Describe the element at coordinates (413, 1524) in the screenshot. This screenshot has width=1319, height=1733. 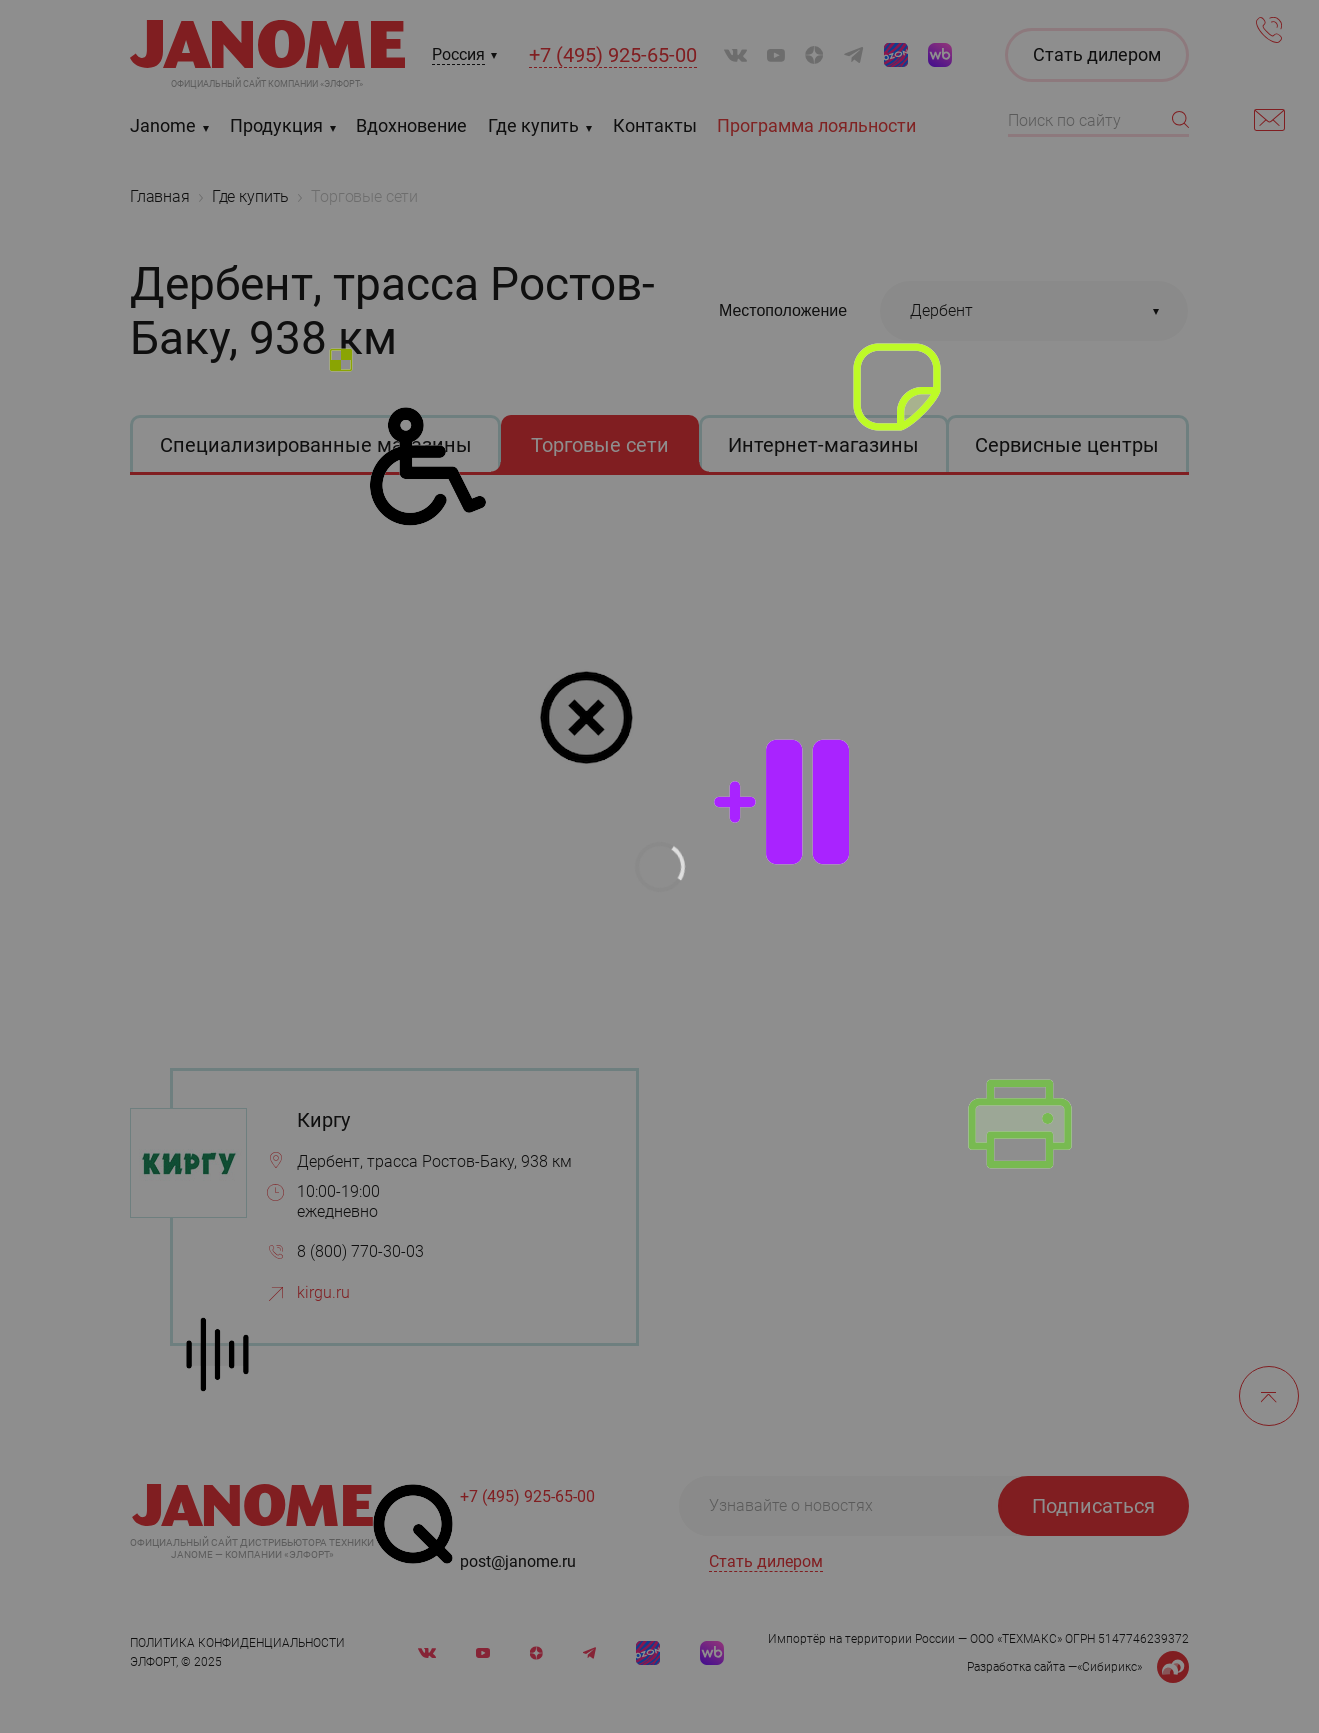
I see `indicates guatemalan quetzal currency` at that location.